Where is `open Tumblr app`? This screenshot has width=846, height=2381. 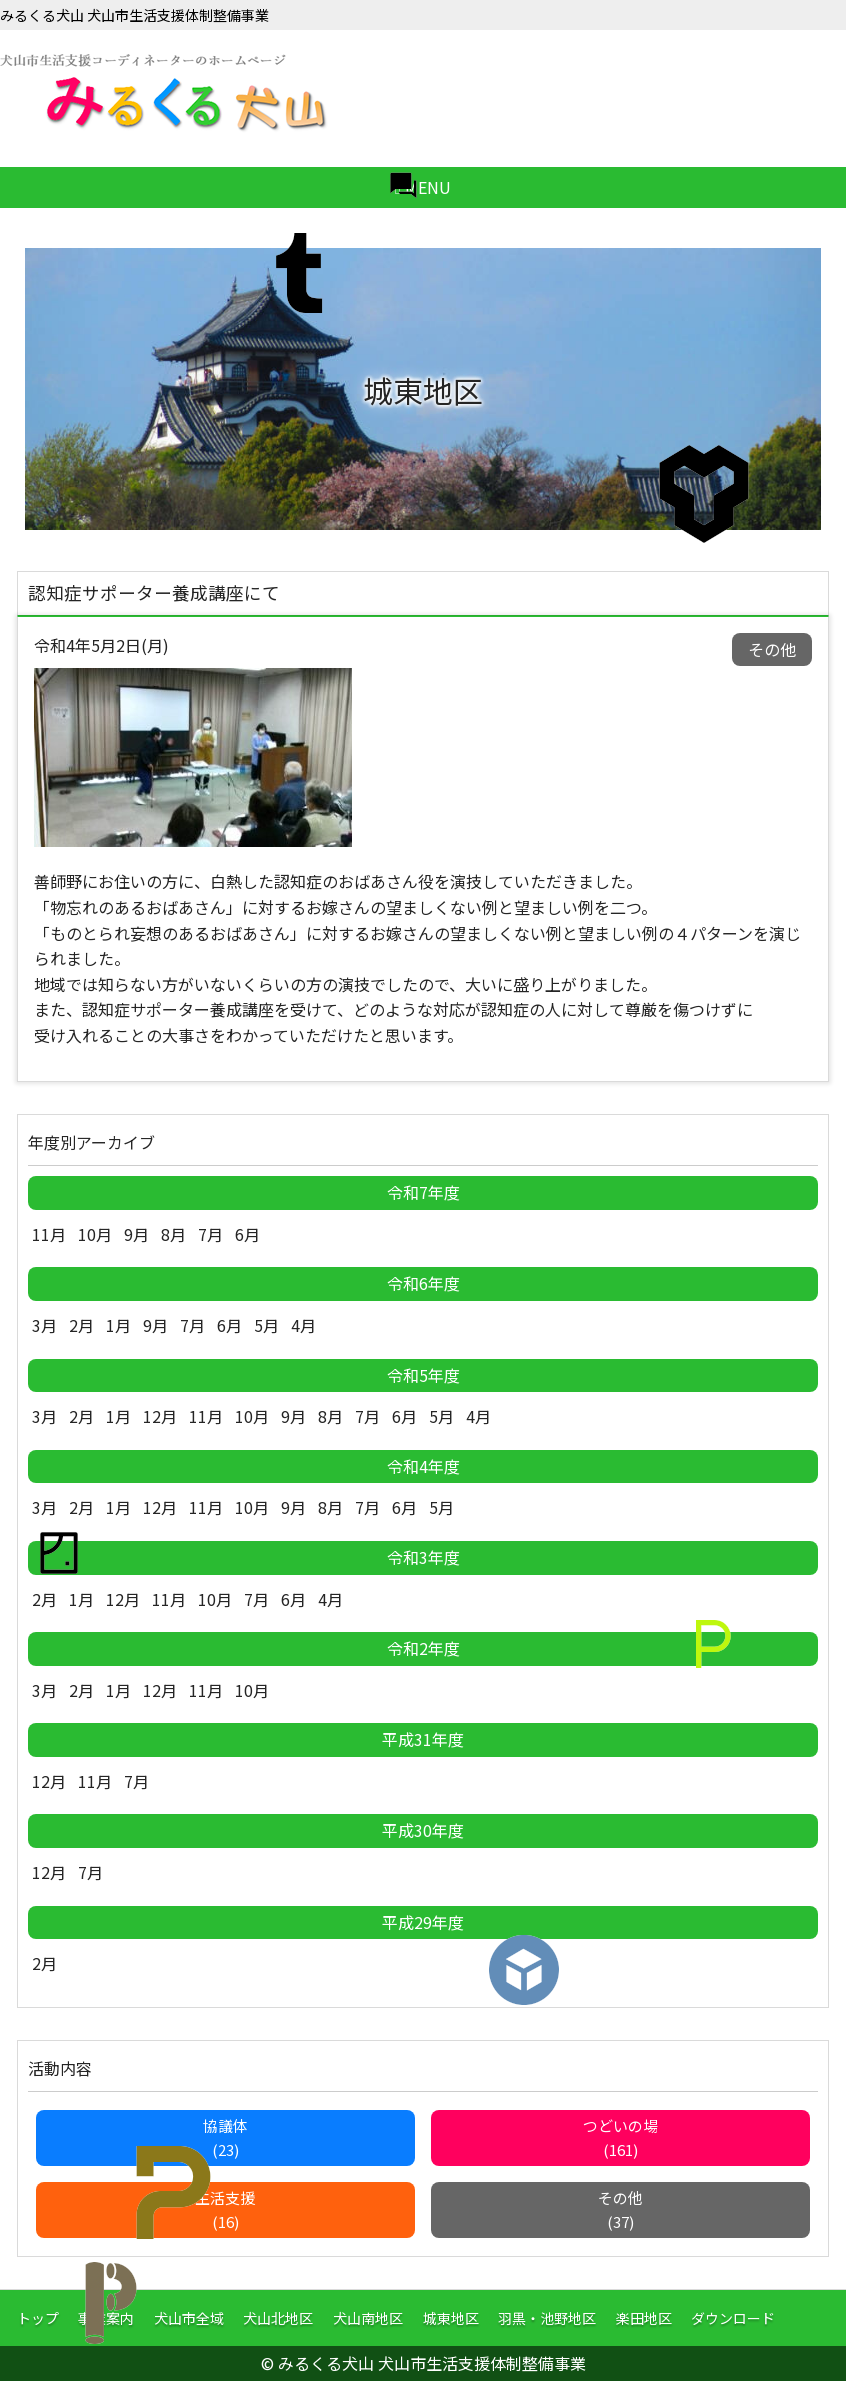 open Tumblr app is located at coordinates (299, 273).